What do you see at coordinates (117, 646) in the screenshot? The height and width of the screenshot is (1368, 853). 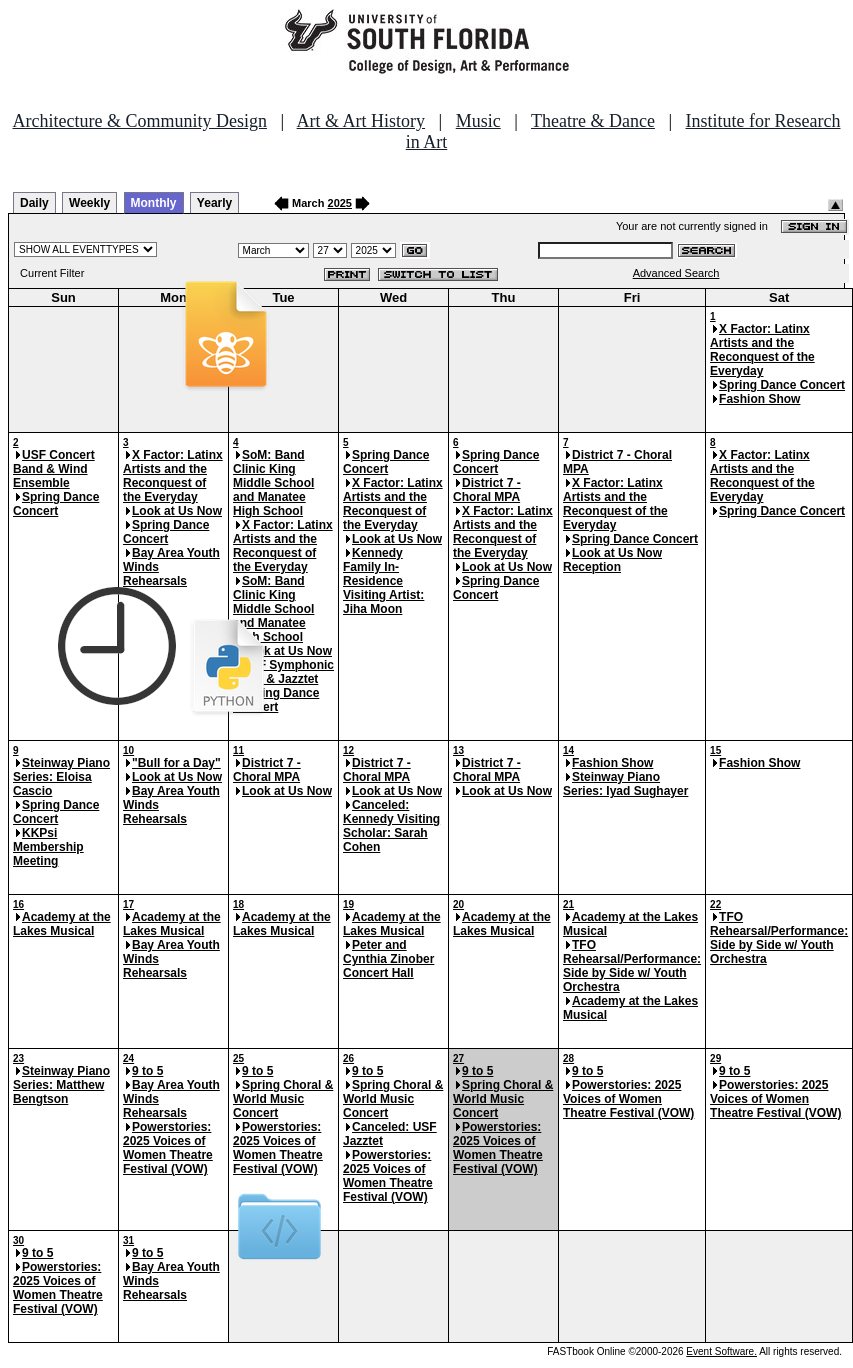 I see `access date and time settings` at bounding box center [117, 646].